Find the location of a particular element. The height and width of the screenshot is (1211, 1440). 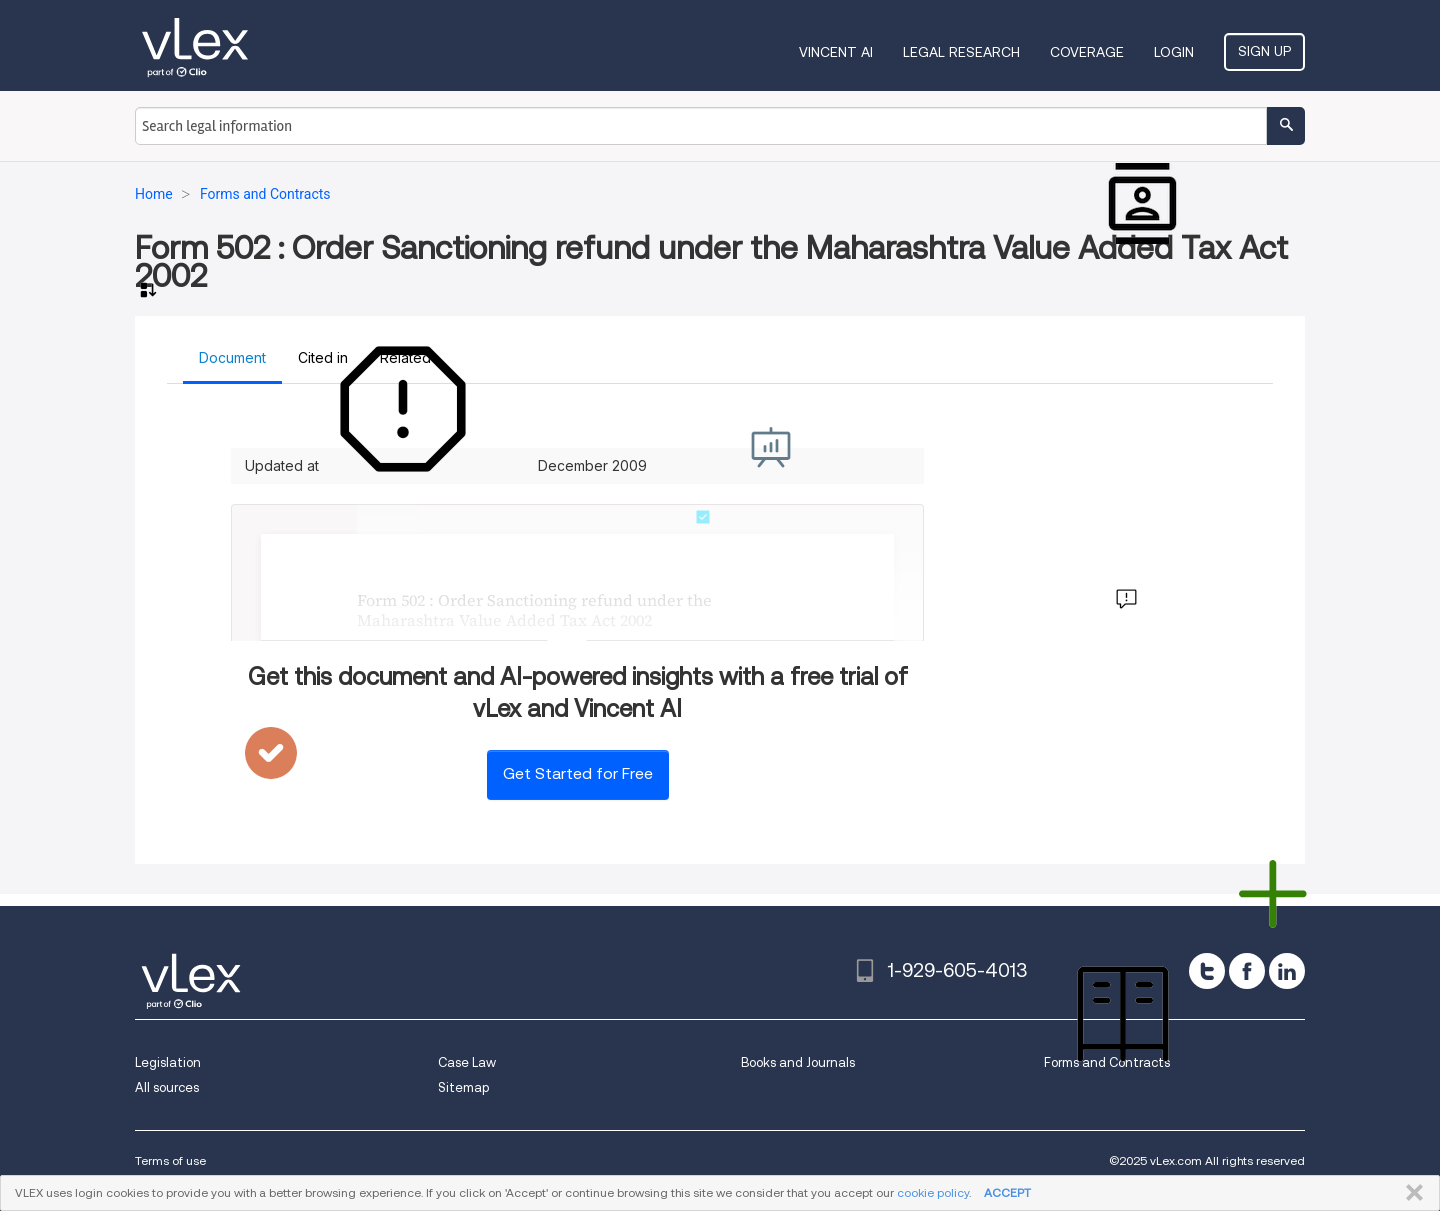

report an issue or problem is located at coordinates (1126, 598).